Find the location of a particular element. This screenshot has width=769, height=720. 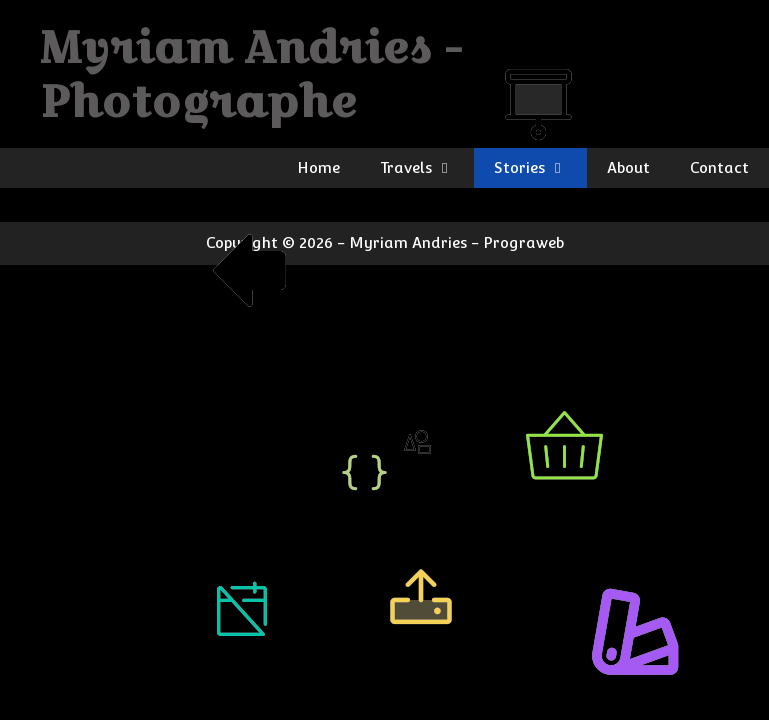

open color palette or theme options is located at coordinates (632, 635).